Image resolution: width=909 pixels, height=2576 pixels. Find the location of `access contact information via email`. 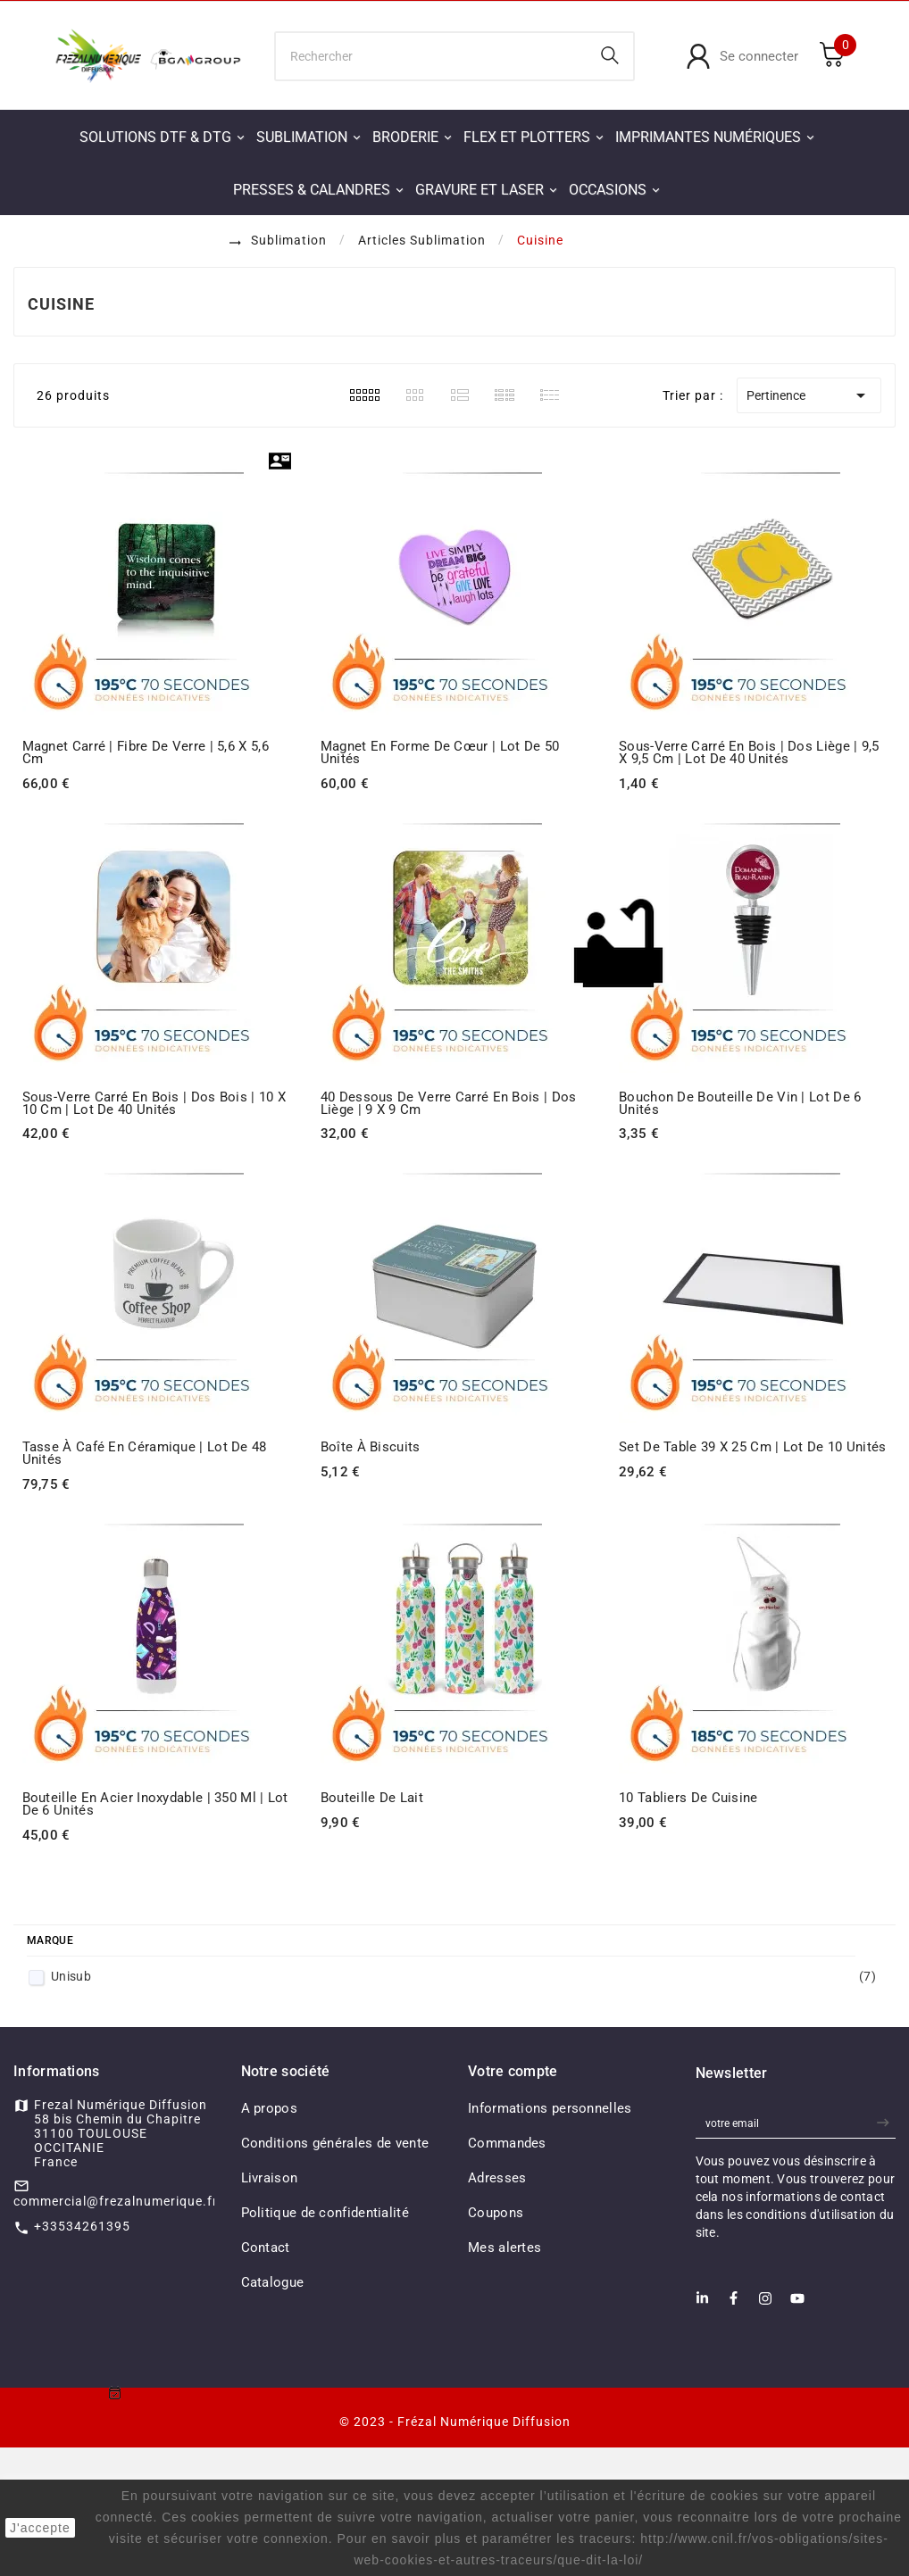

access contact information via email is located at coordinates (279, 461).